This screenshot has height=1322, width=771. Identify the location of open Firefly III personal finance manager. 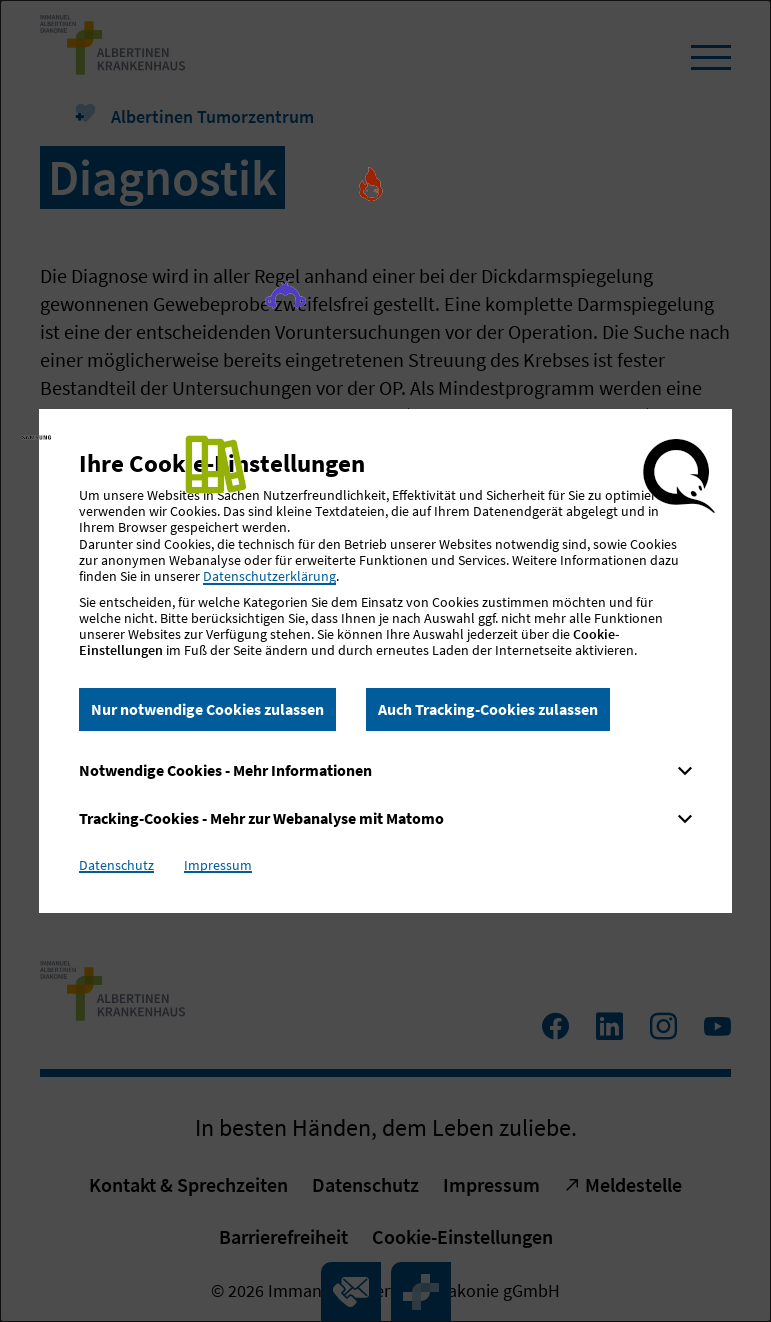
(371, 184).